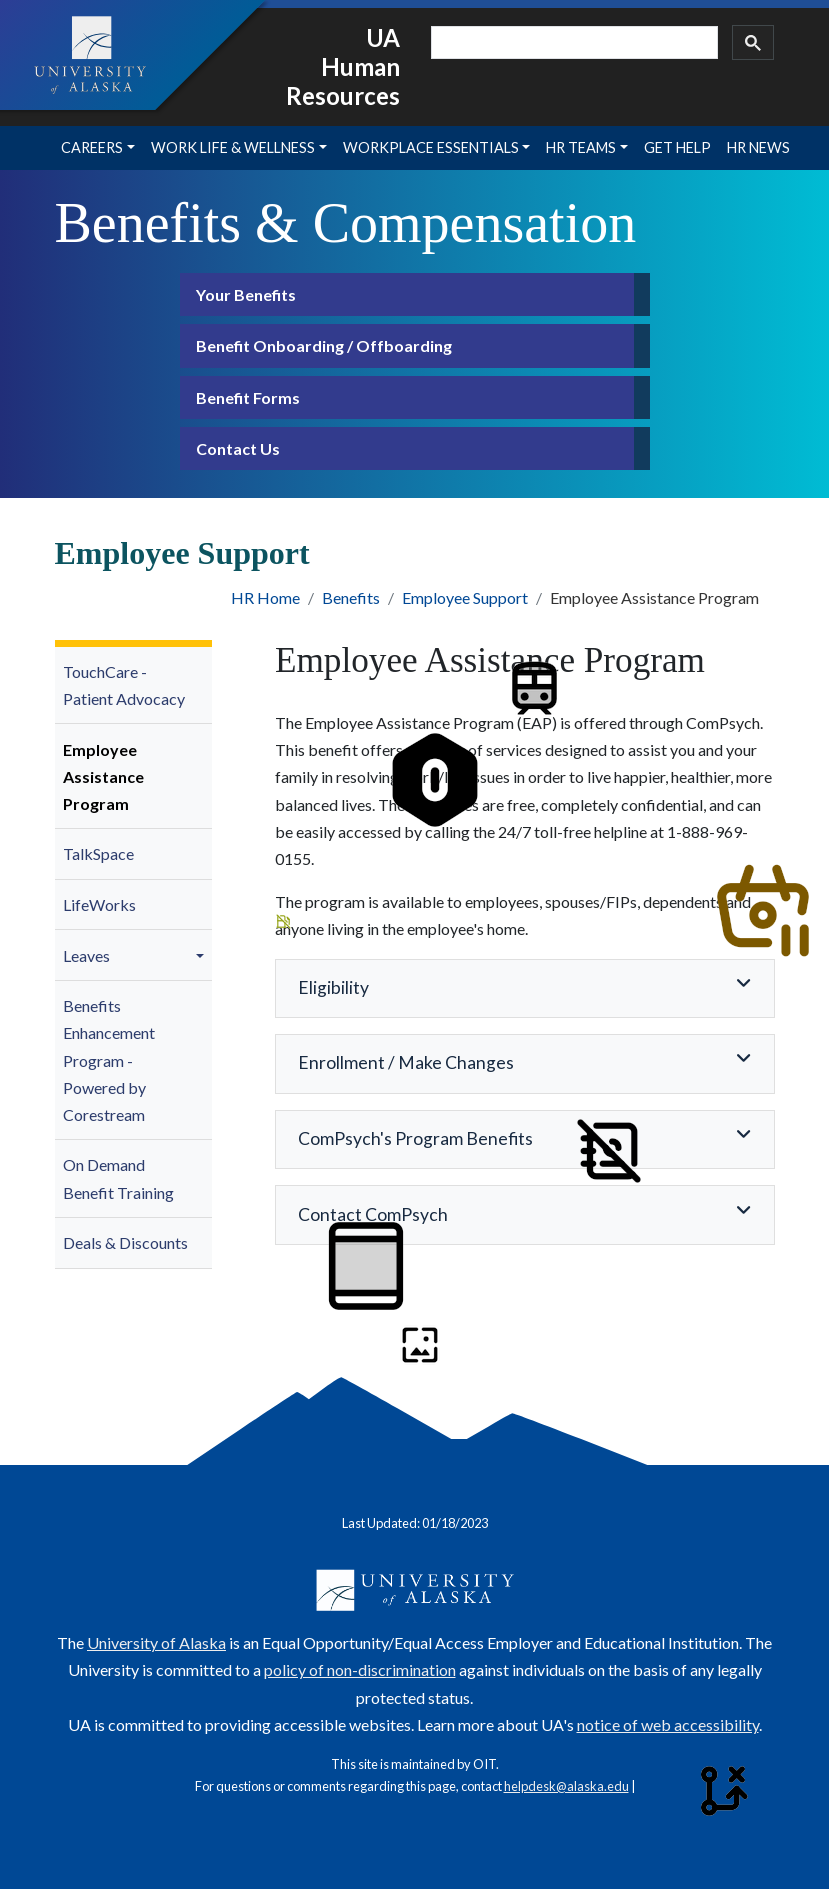  I want to click on gas station unavailable or closed, so click(283, 921).